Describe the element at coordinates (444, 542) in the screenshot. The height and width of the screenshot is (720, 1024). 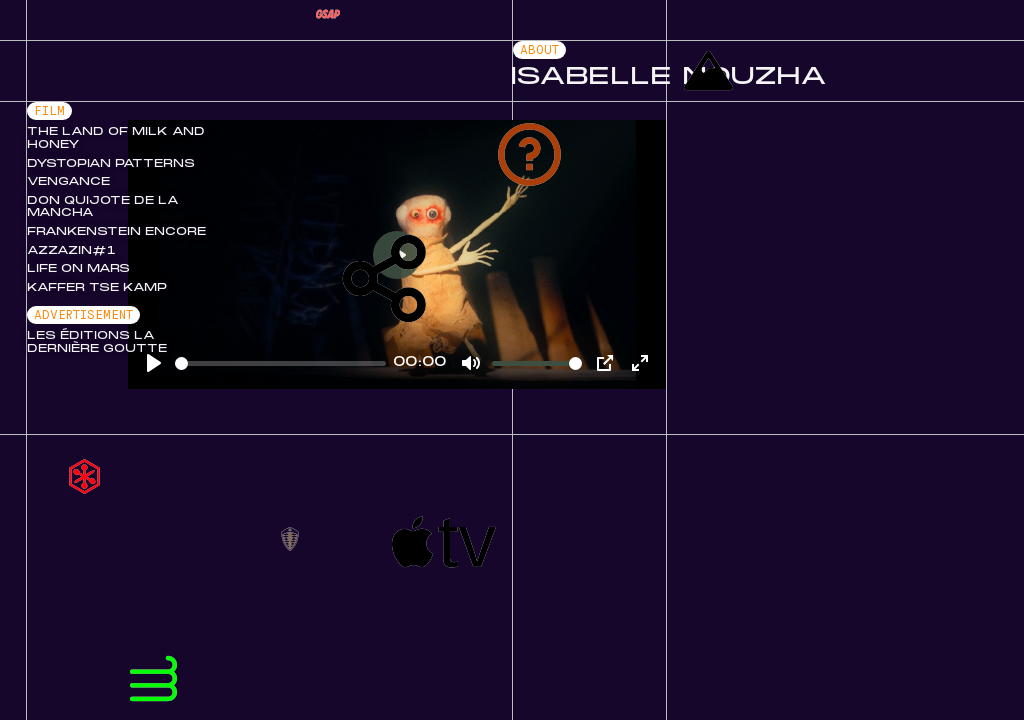
I see `open the Apple TV app` at that location.